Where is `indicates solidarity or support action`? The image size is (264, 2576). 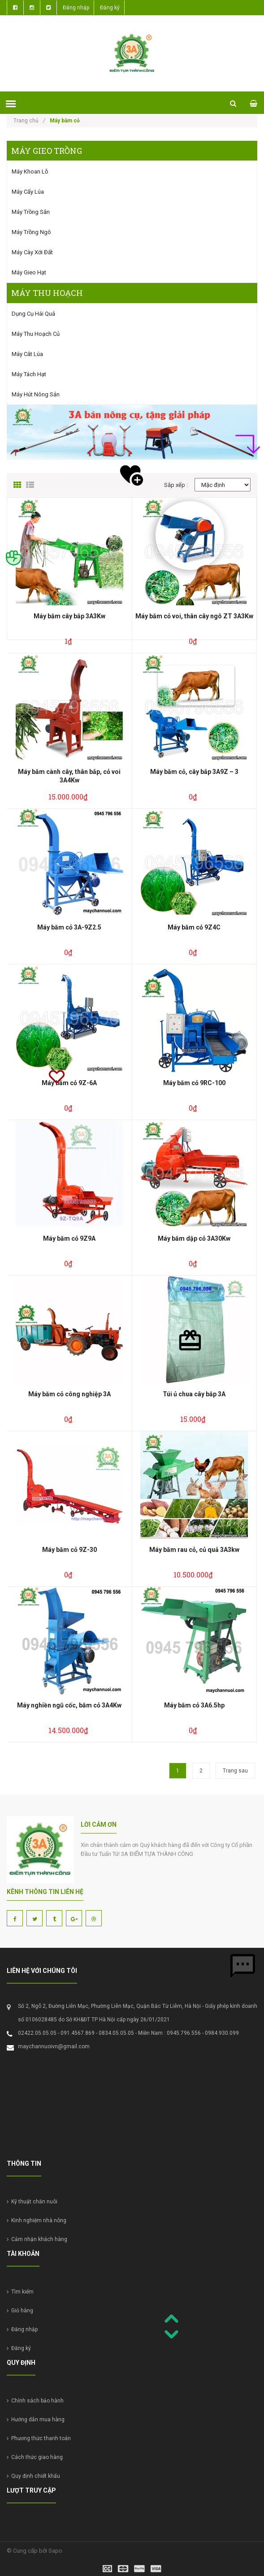 indicates solidarity or support action is located at coordinates (13, 557).